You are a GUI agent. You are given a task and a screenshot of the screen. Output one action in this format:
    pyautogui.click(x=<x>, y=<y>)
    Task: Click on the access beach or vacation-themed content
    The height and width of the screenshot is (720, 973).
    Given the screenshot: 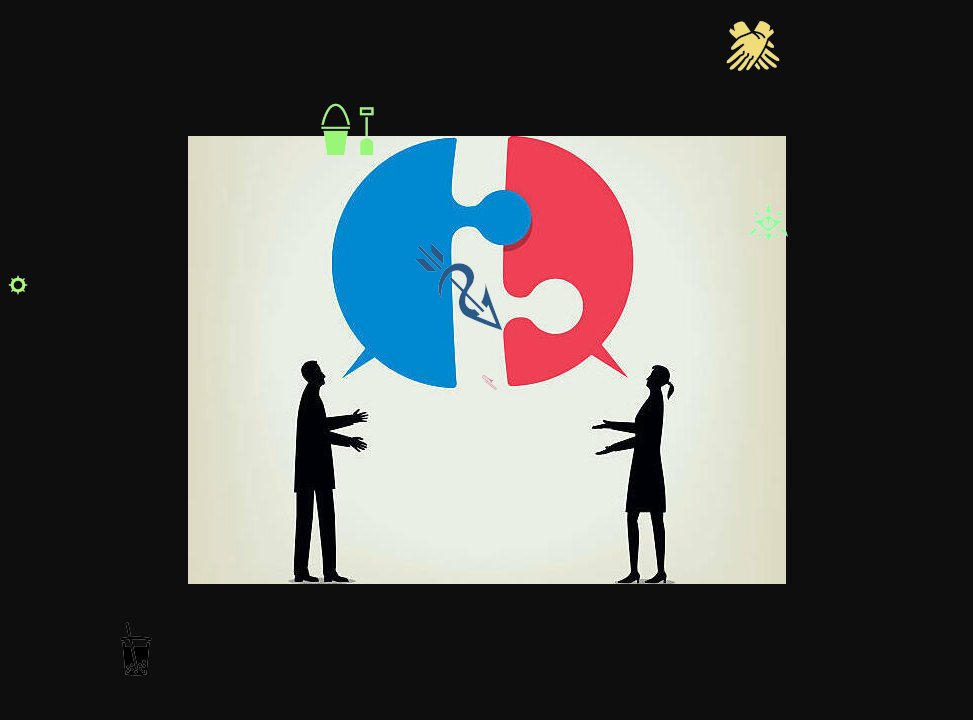 What is the action you would take?
    pyautogui.click(x=347, y=129)
    